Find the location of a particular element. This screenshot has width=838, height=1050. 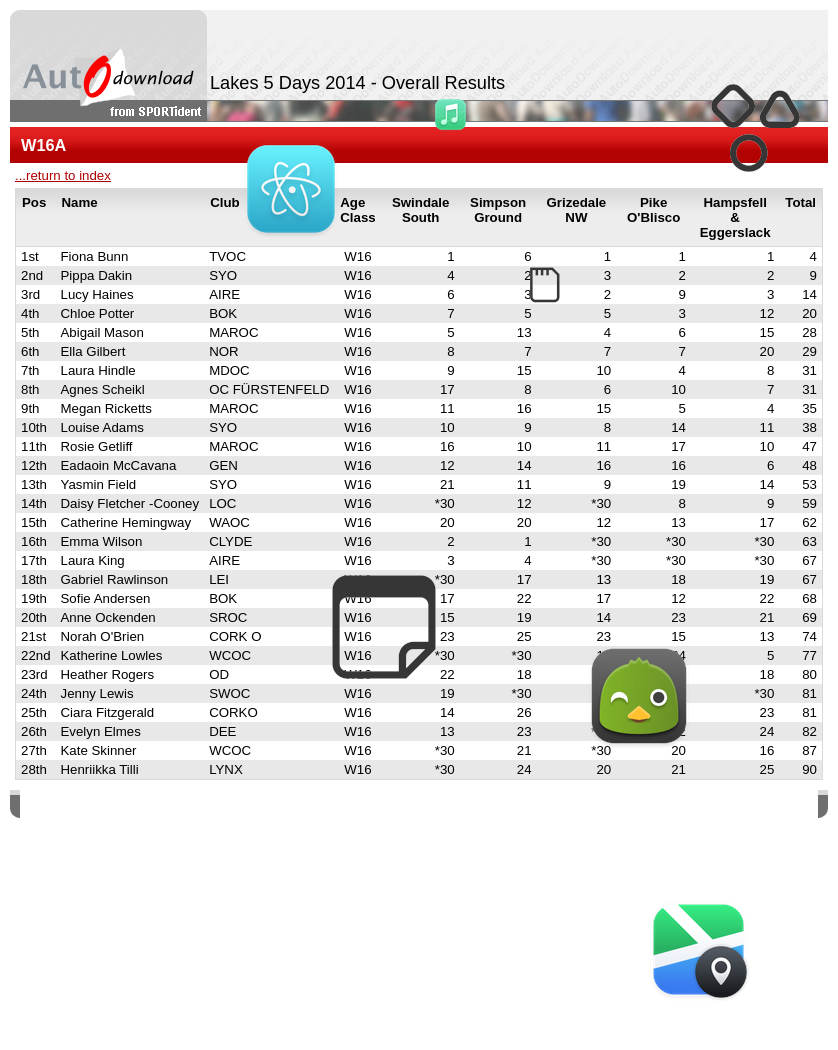

access symbols and special characters is located at coordinates (755, 128).